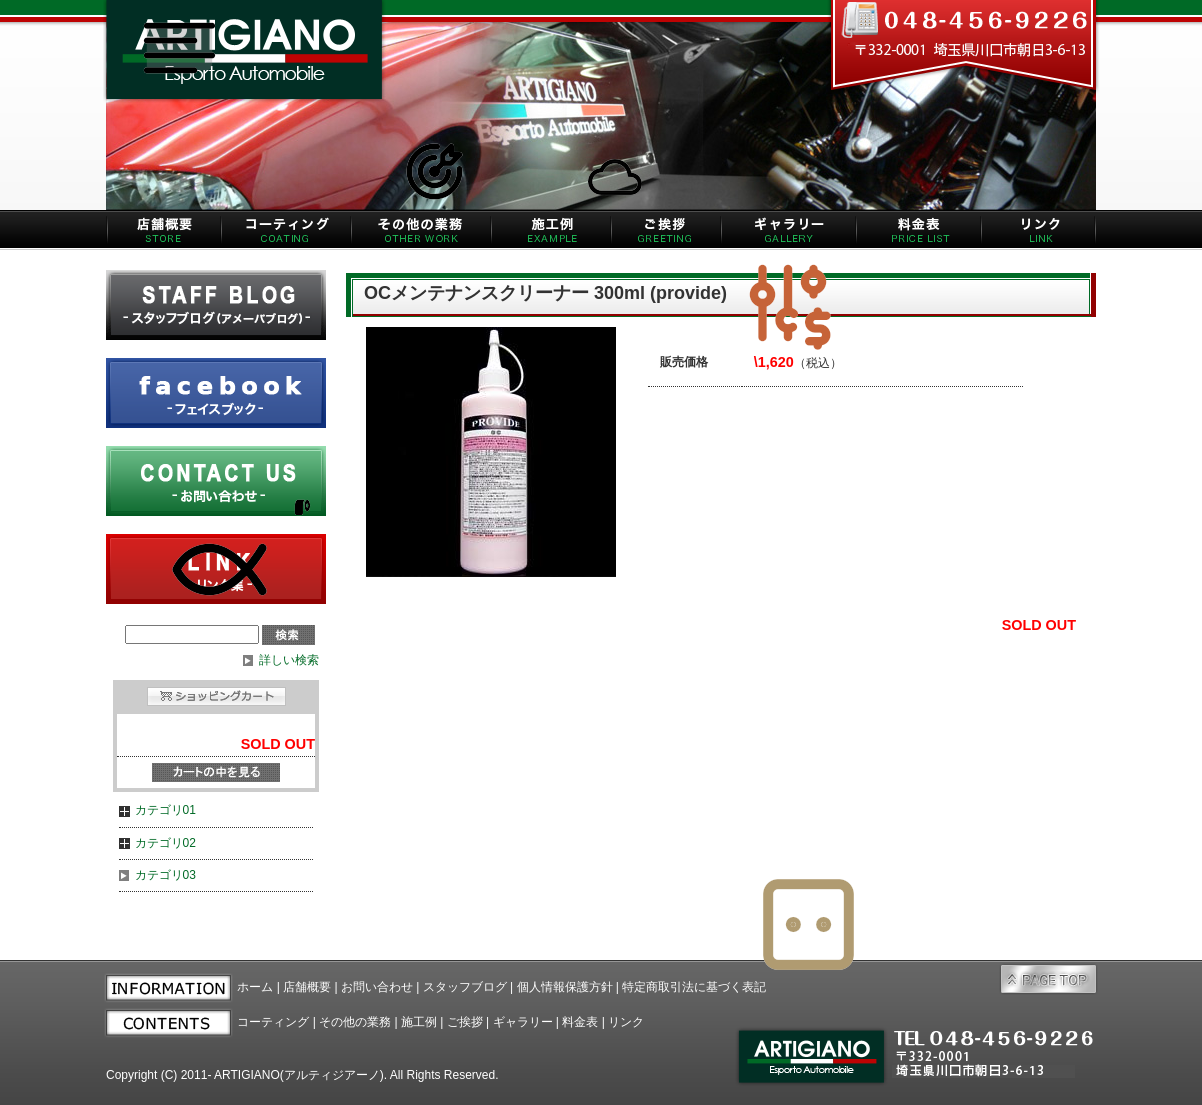 The height and width of the screenshot is (1105, 1202). What do you see at coordinates (179, 49) in the screenshot?
I see `align text to the left` at bounding box center [179, 49].